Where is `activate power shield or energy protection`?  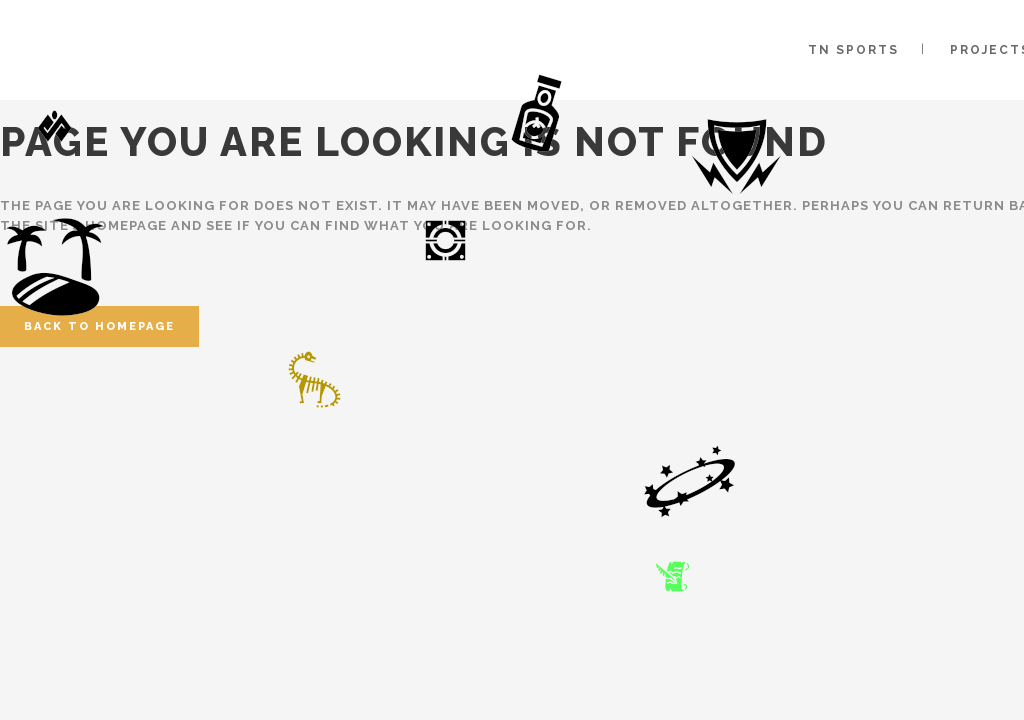
activate power shield or energy protection is located at coordinates (736, 153).